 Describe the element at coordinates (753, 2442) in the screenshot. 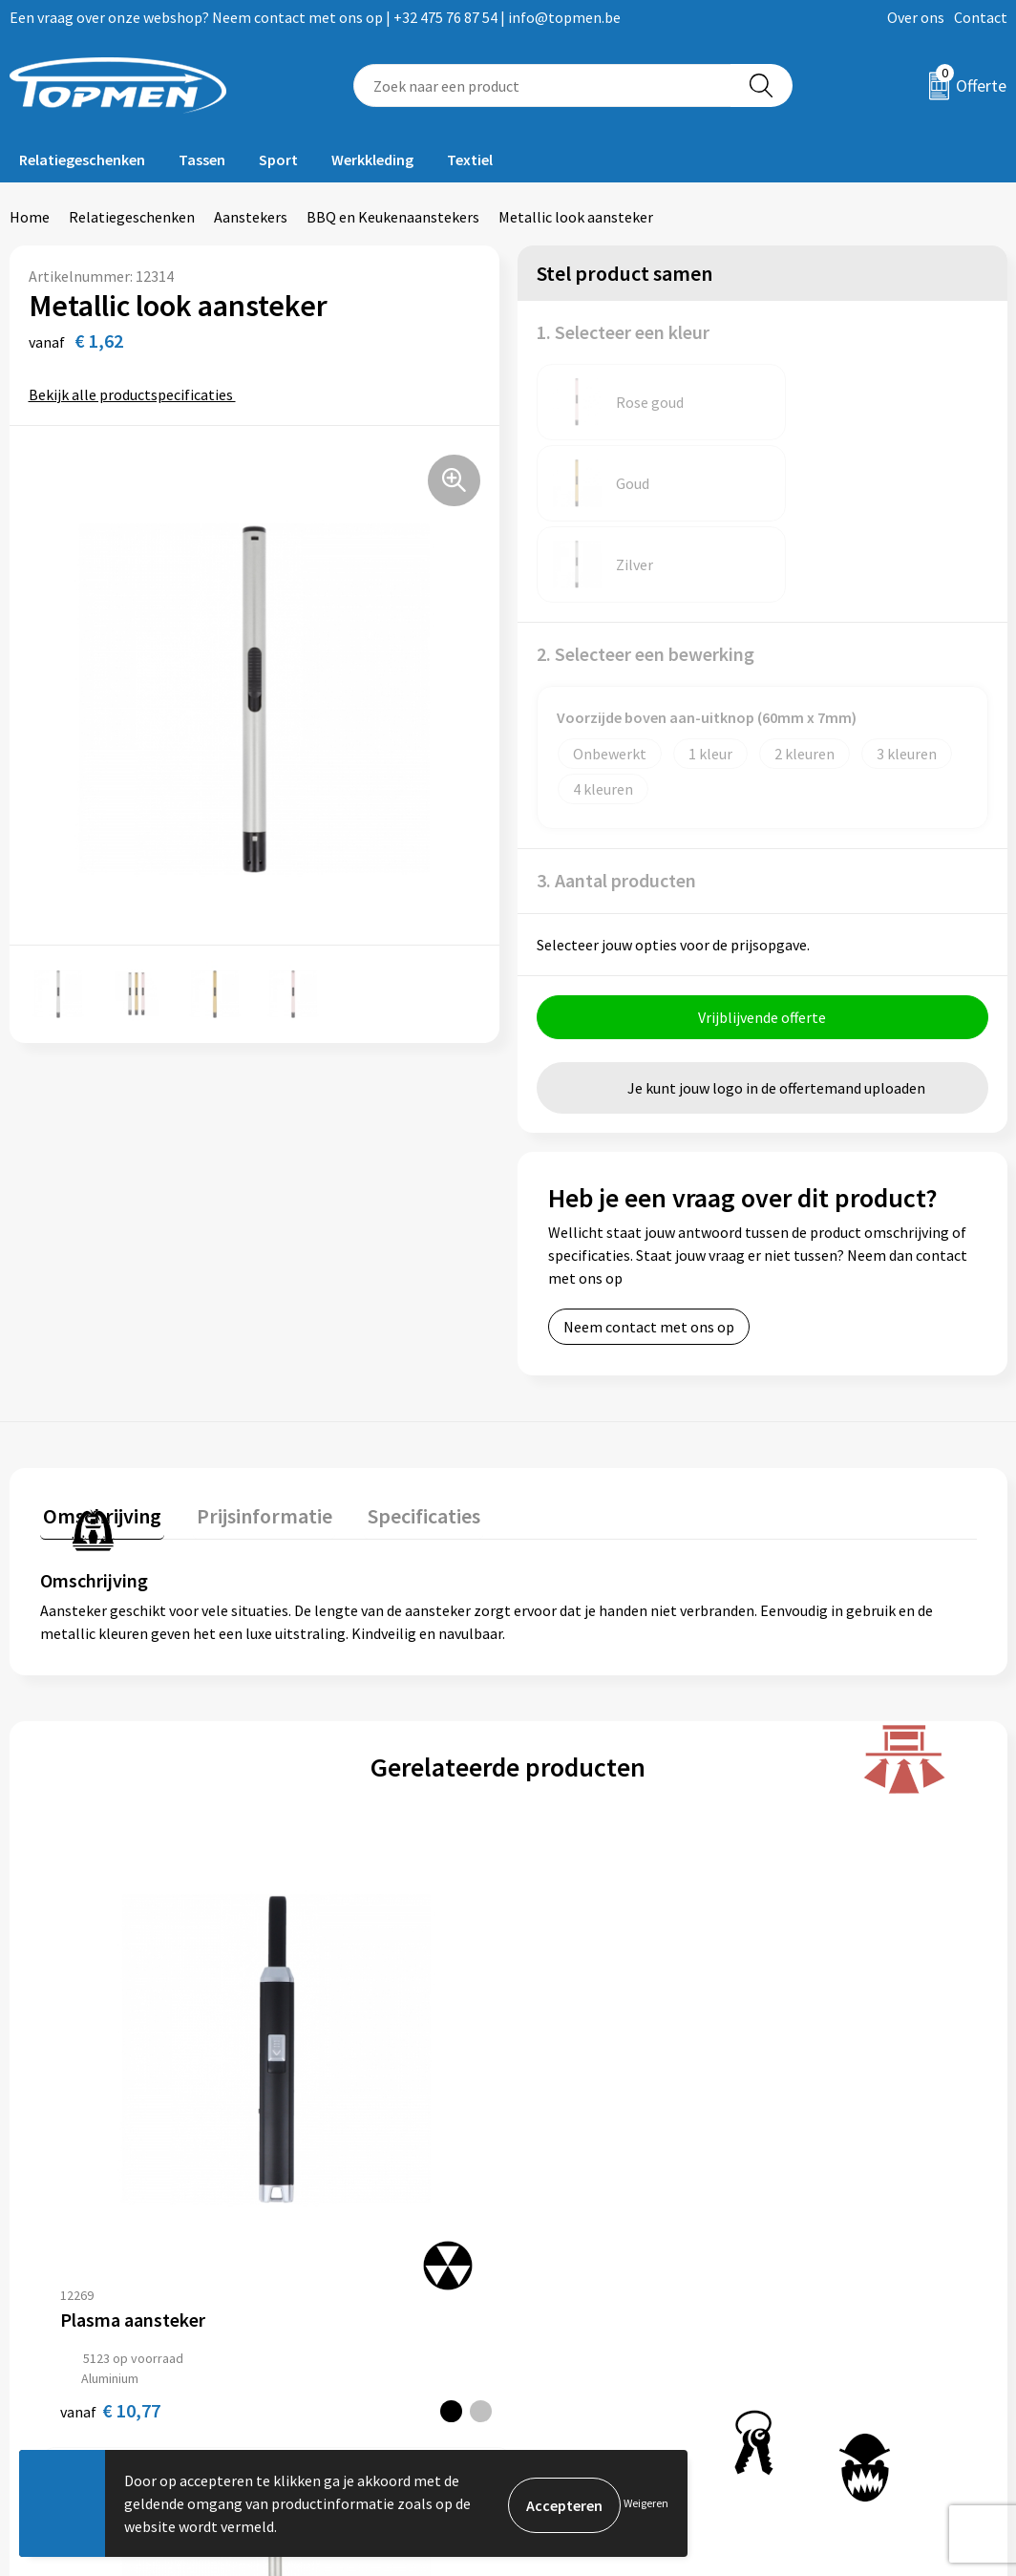

I see `access property or home management settings` at that location.